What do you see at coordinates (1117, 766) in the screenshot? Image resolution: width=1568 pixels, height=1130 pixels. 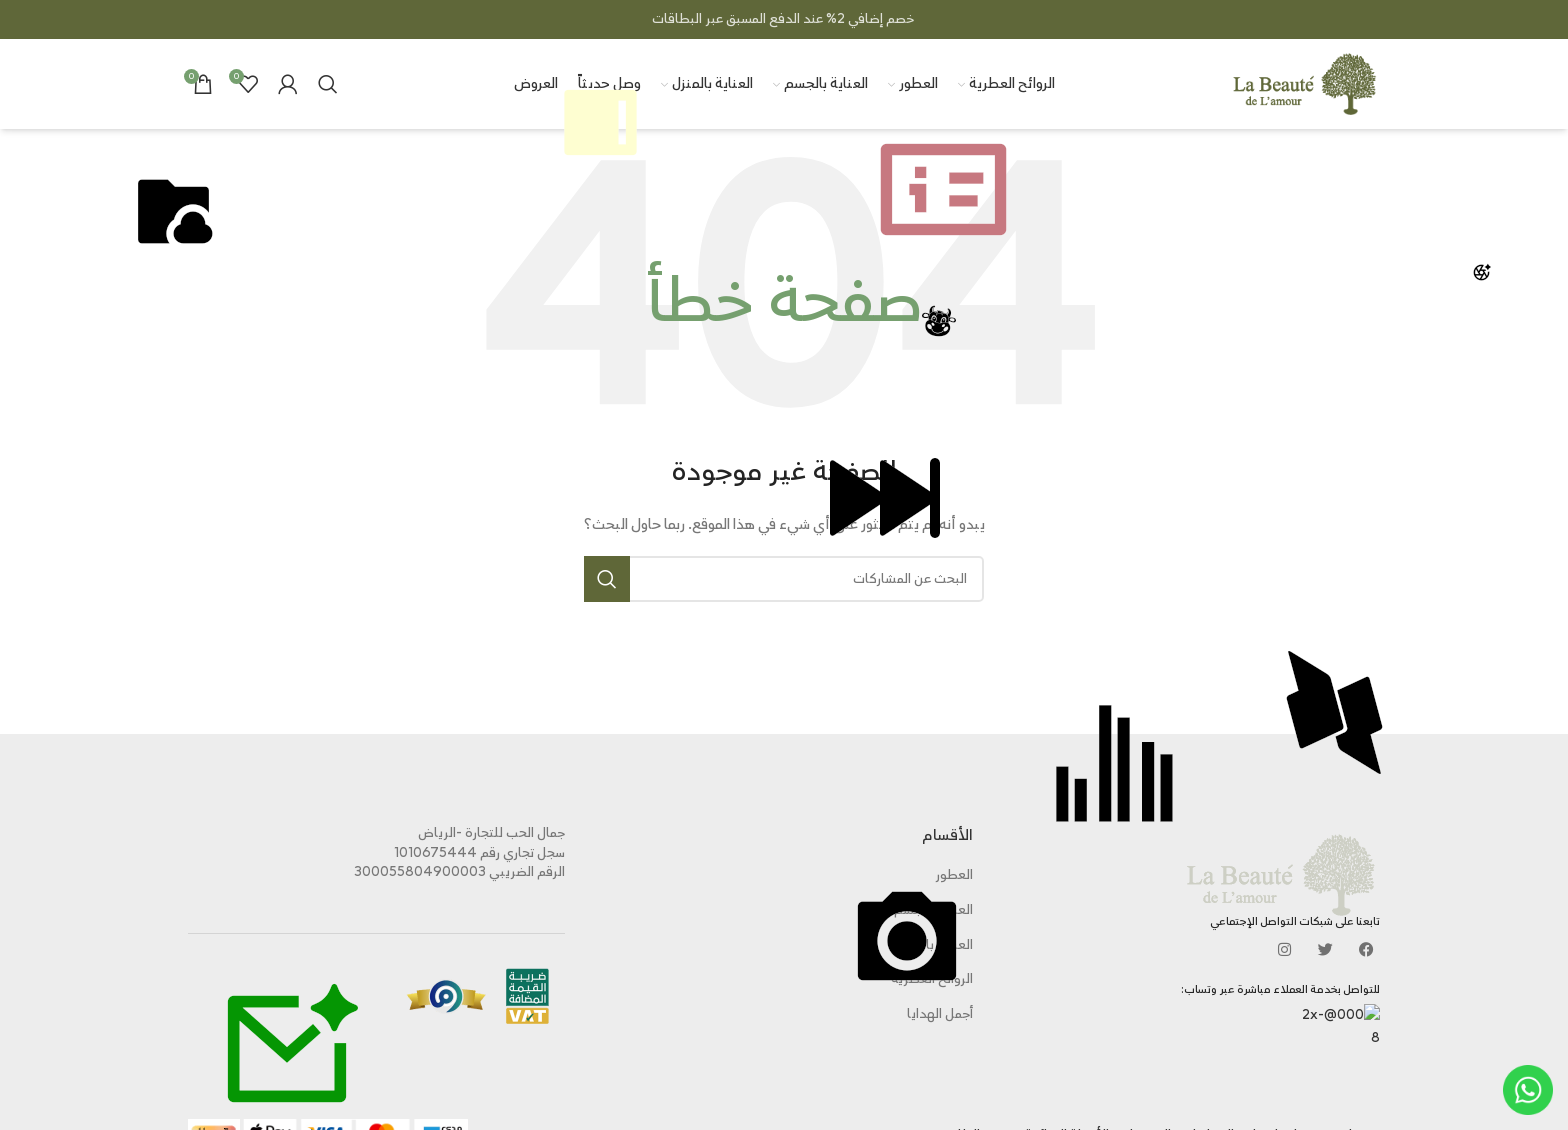 I see `view grouped bar chart data` at bounding box center [1117, 766].